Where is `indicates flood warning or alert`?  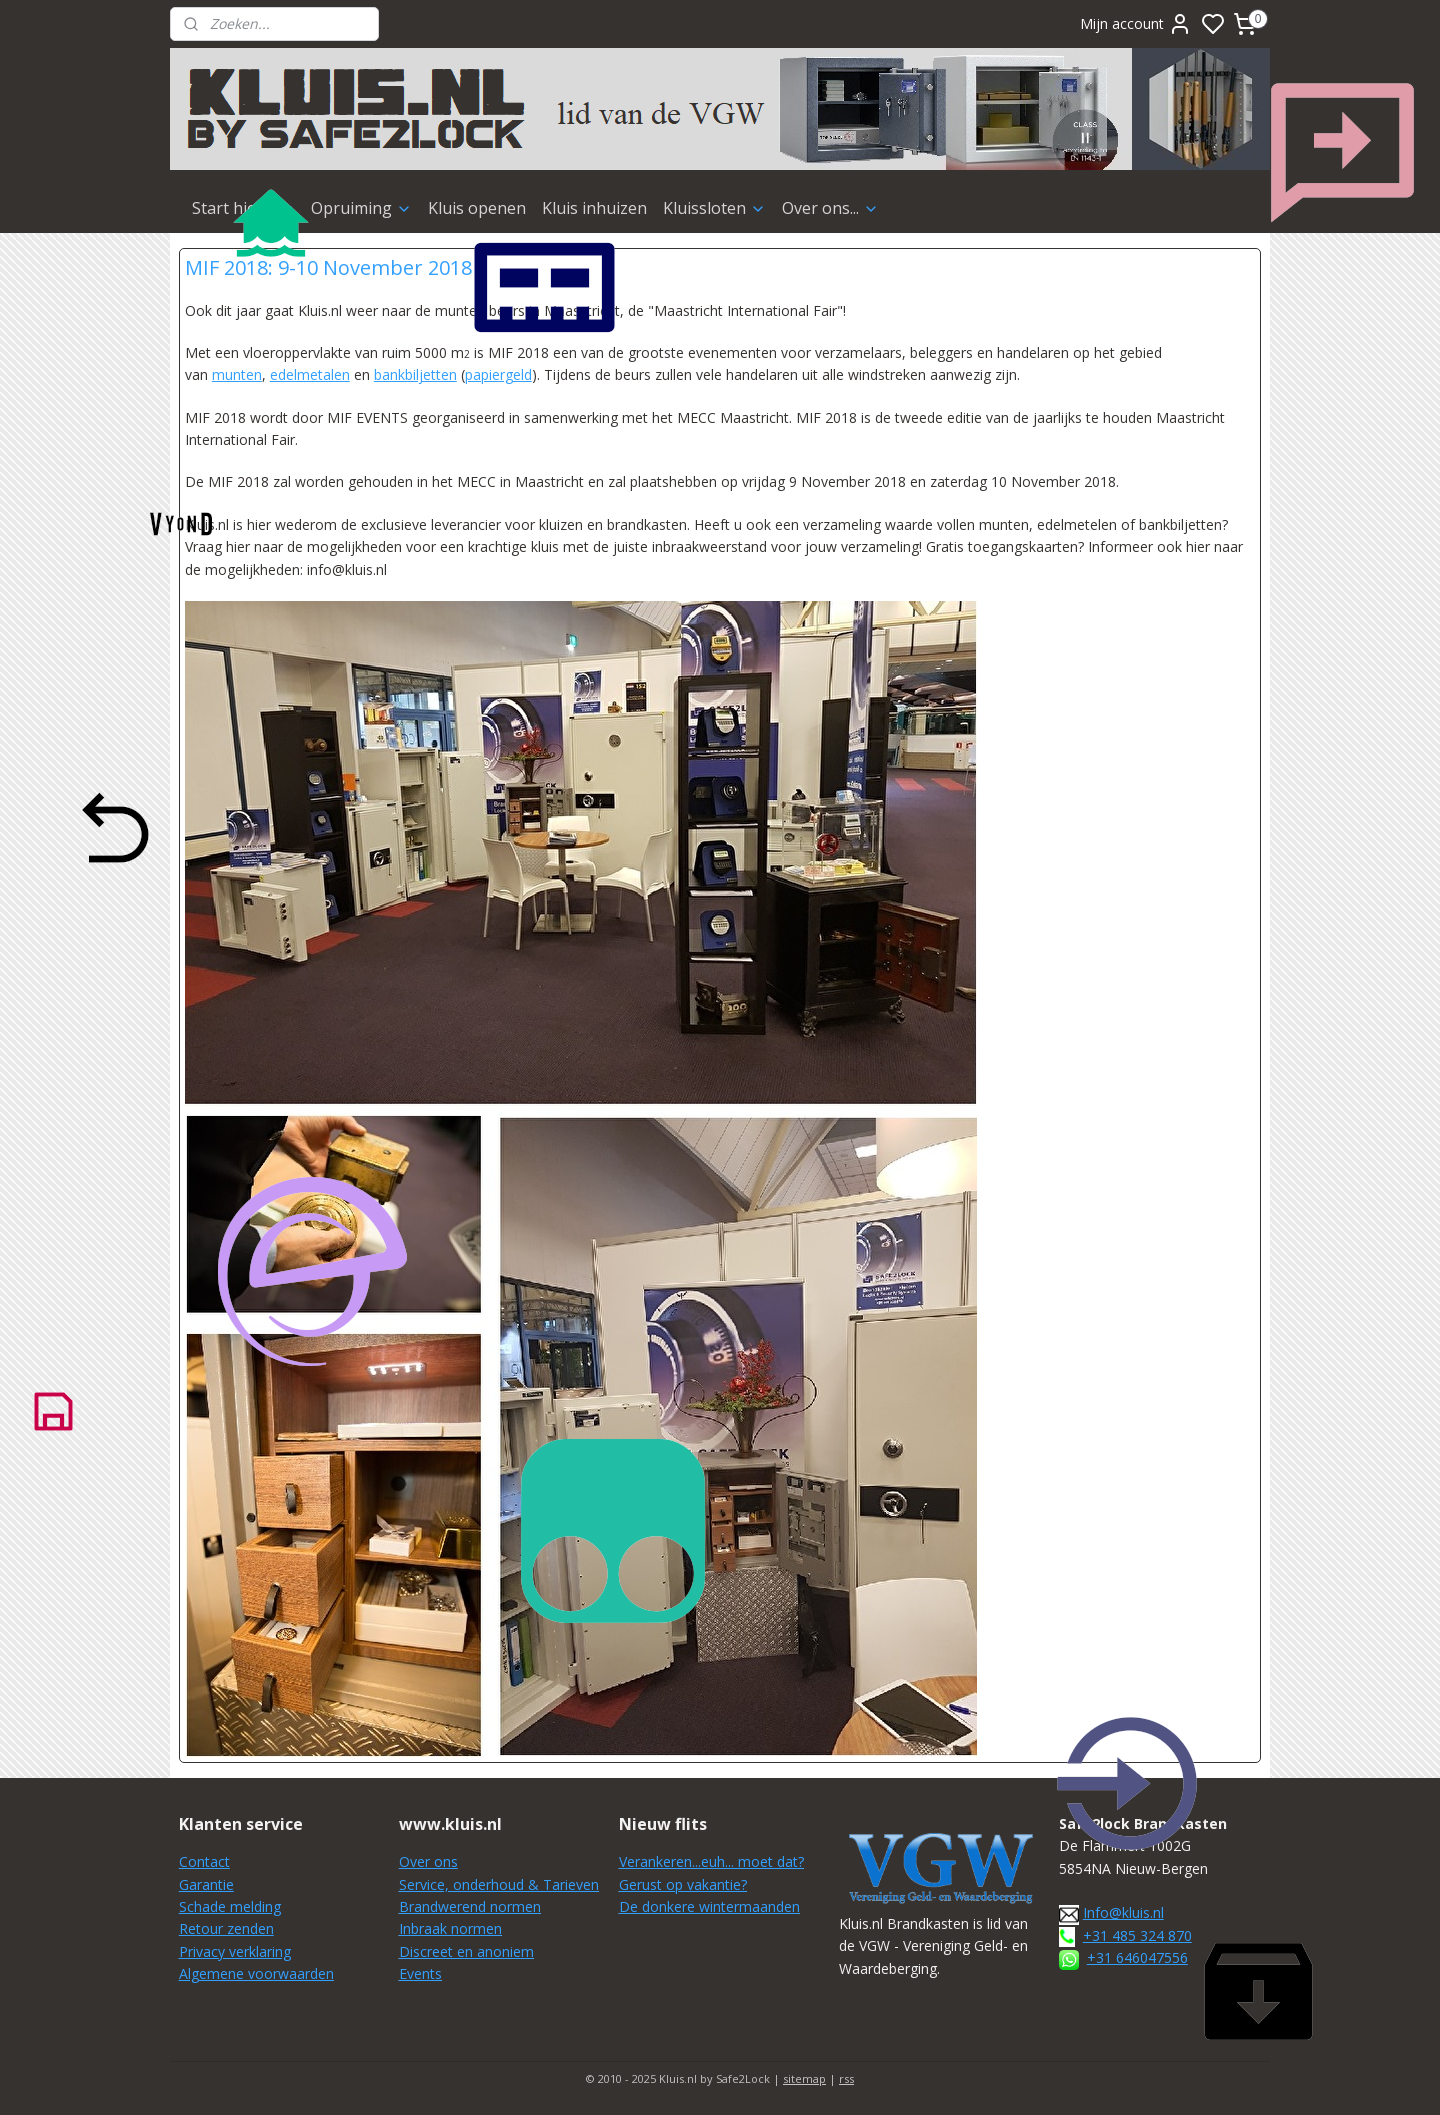 indicates flood warning or alert is located at coordinates (271, 226).